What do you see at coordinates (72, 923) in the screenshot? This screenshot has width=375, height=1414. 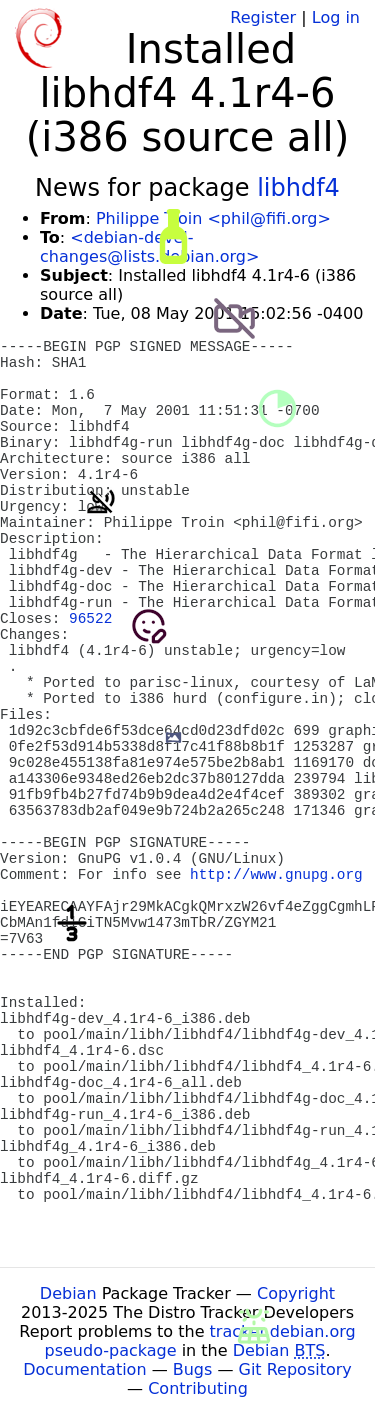 I see `fraction or division calculation tool` at bounding box center [72, 923].